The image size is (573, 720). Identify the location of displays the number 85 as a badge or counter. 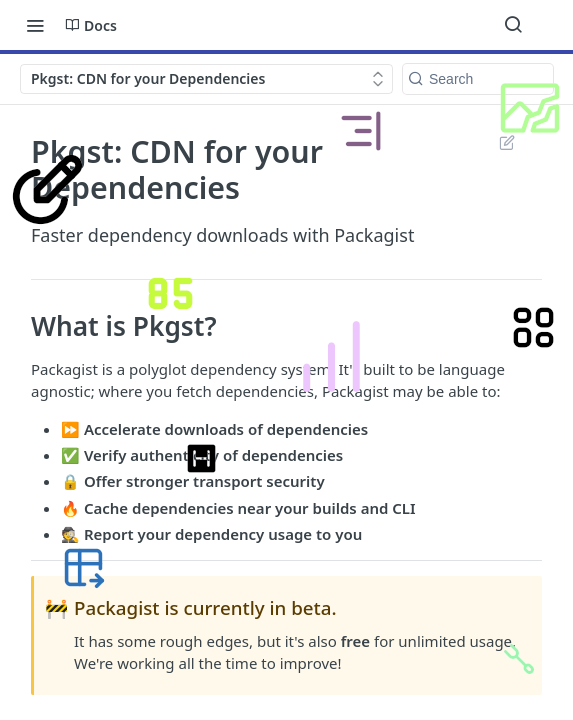
(170, 293).